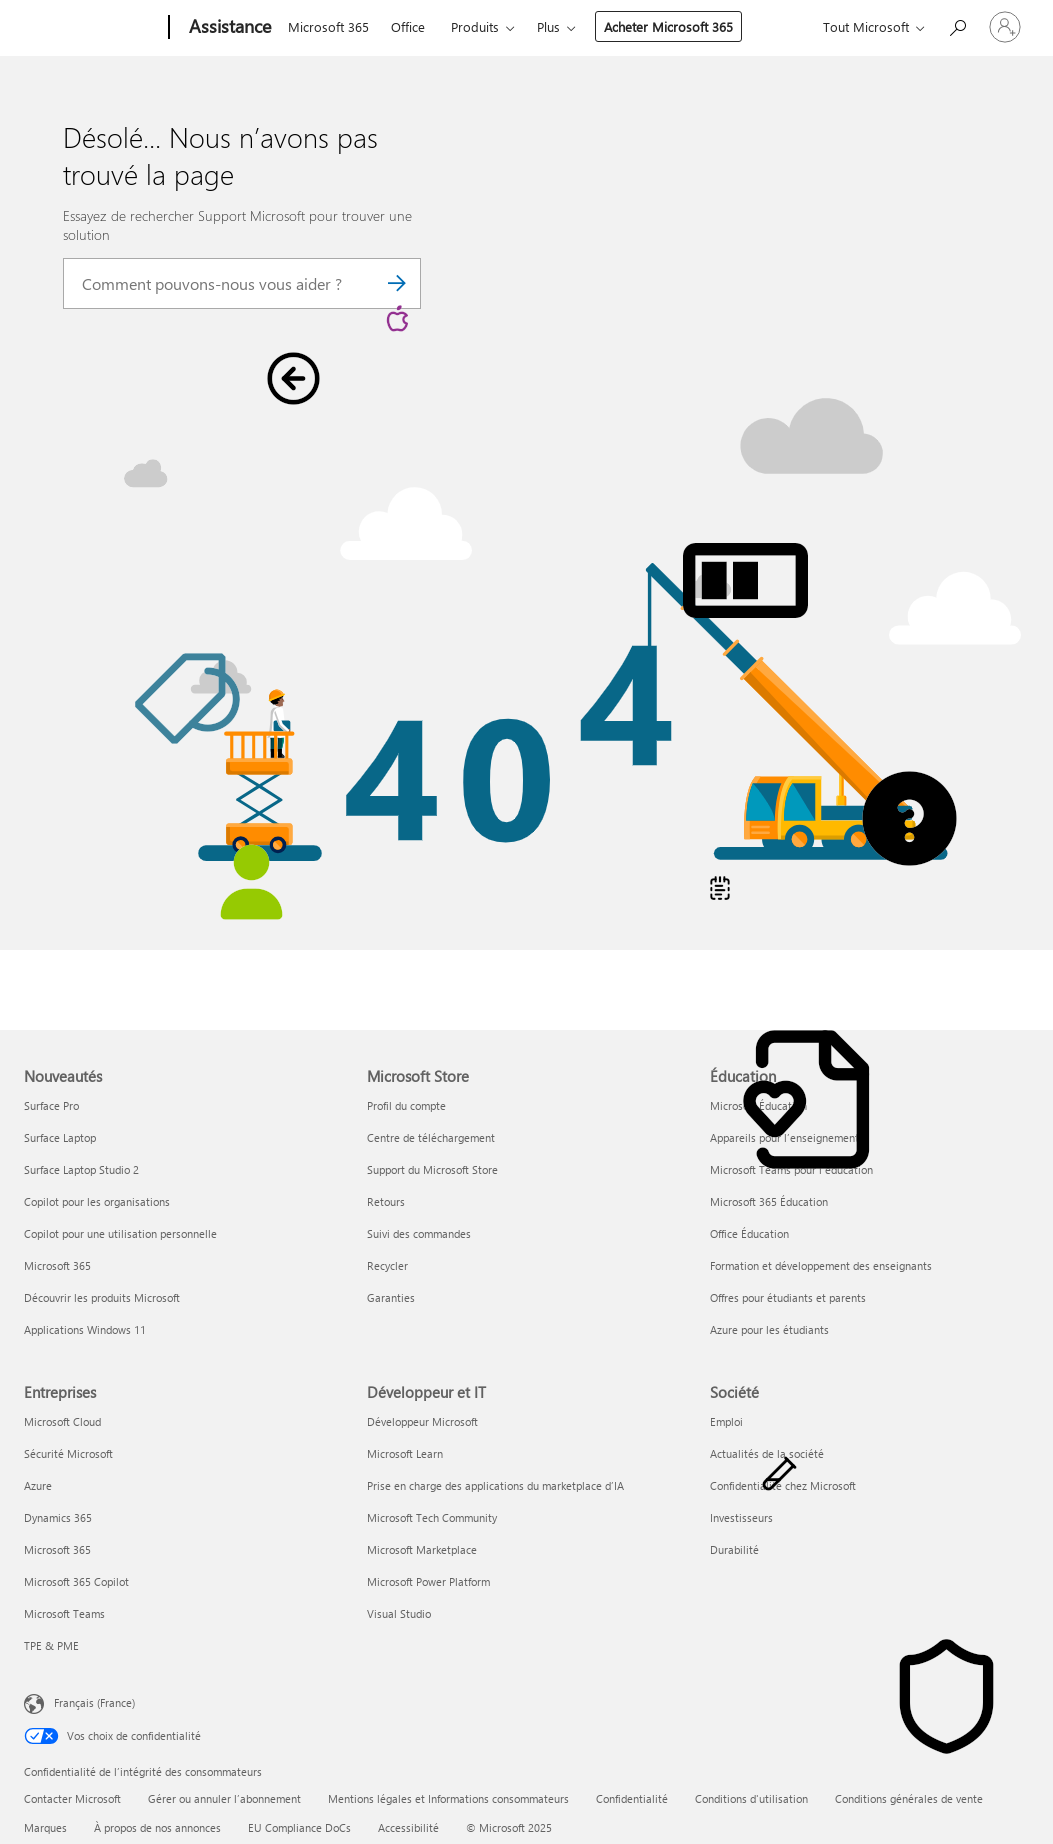 The image size is (1053, 1844). Describe the element at coordinates (398, 319) in the screenshot. I see `apple brand or product identifier` at that location.